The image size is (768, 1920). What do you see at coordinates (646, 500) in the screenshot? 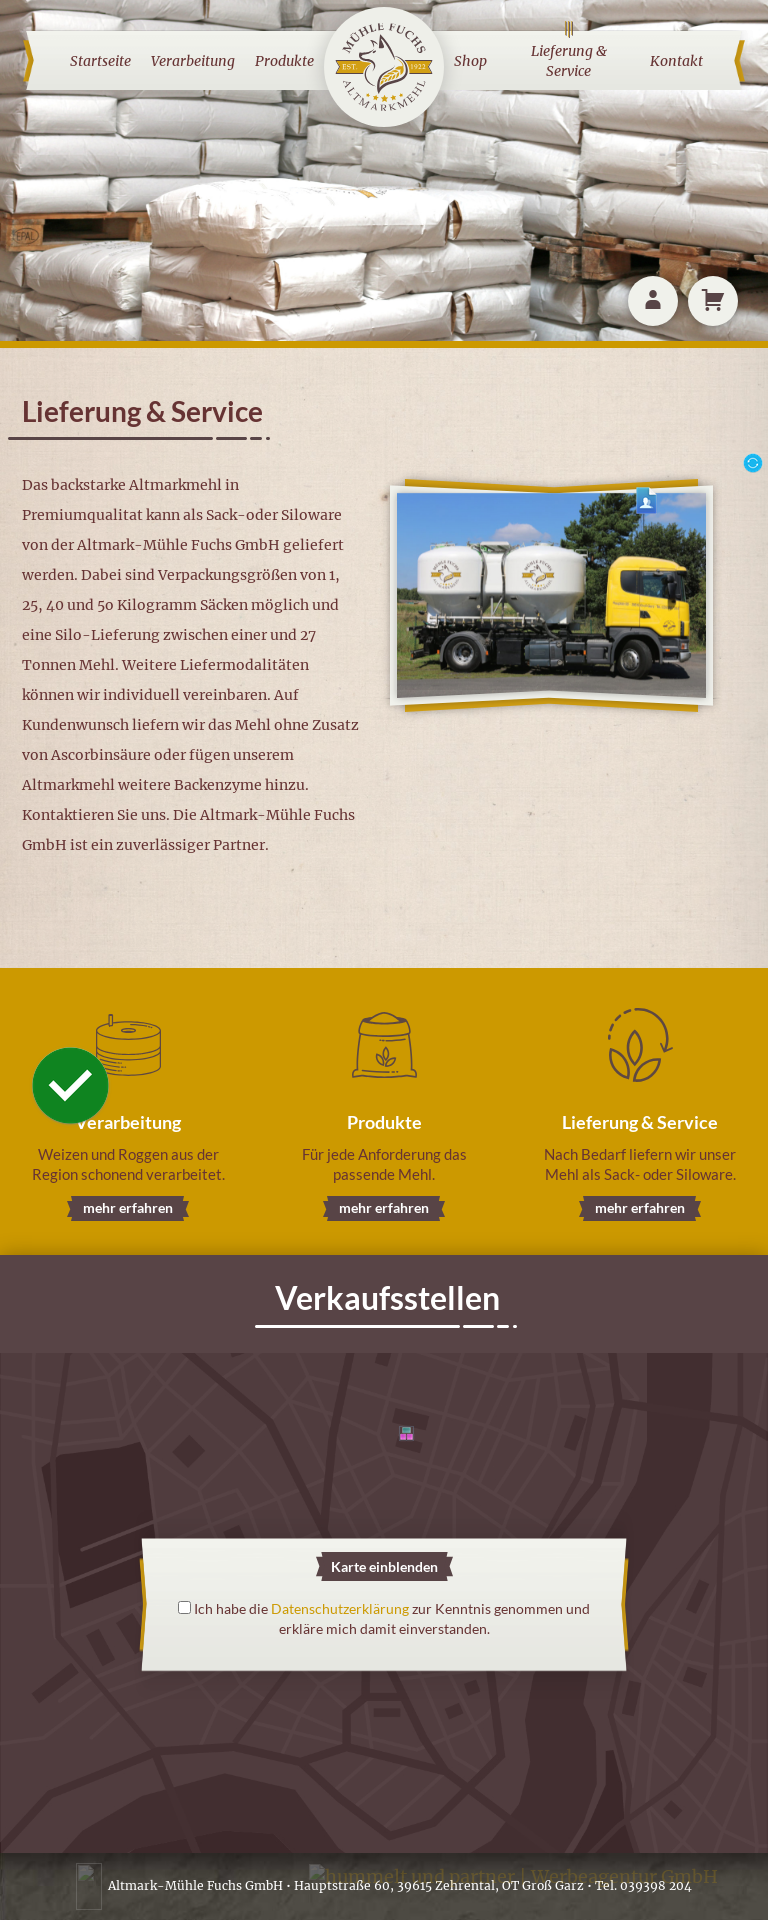
I see `user data or contacts file` at bounding box center [646, 500].